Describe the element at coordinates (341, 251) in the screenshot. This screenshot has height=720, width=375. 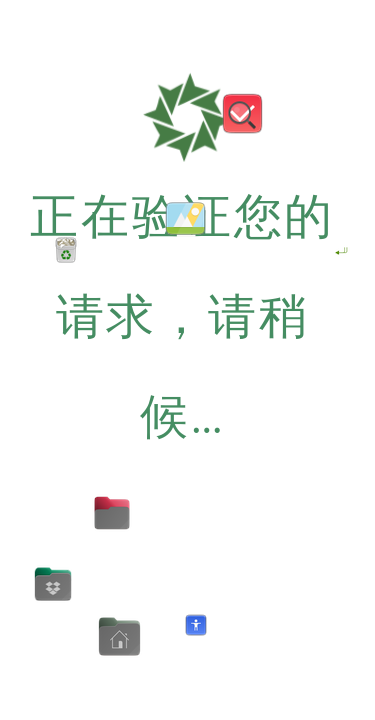
I see `reply to all recipients in an email thread` at that location.